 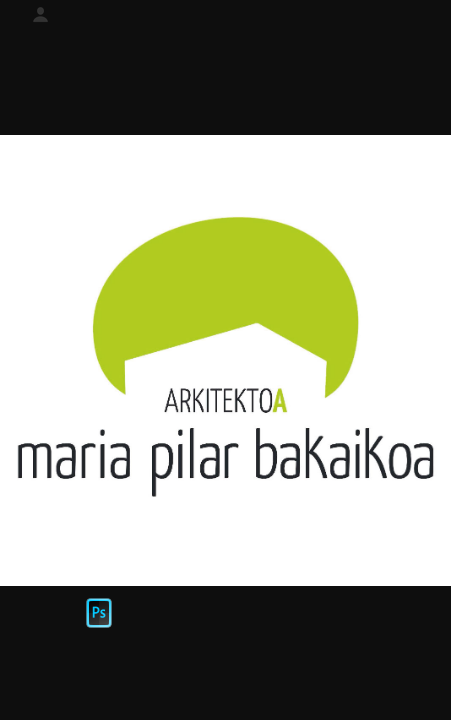 I want to click on guest user account, so click(x=40, y=14).